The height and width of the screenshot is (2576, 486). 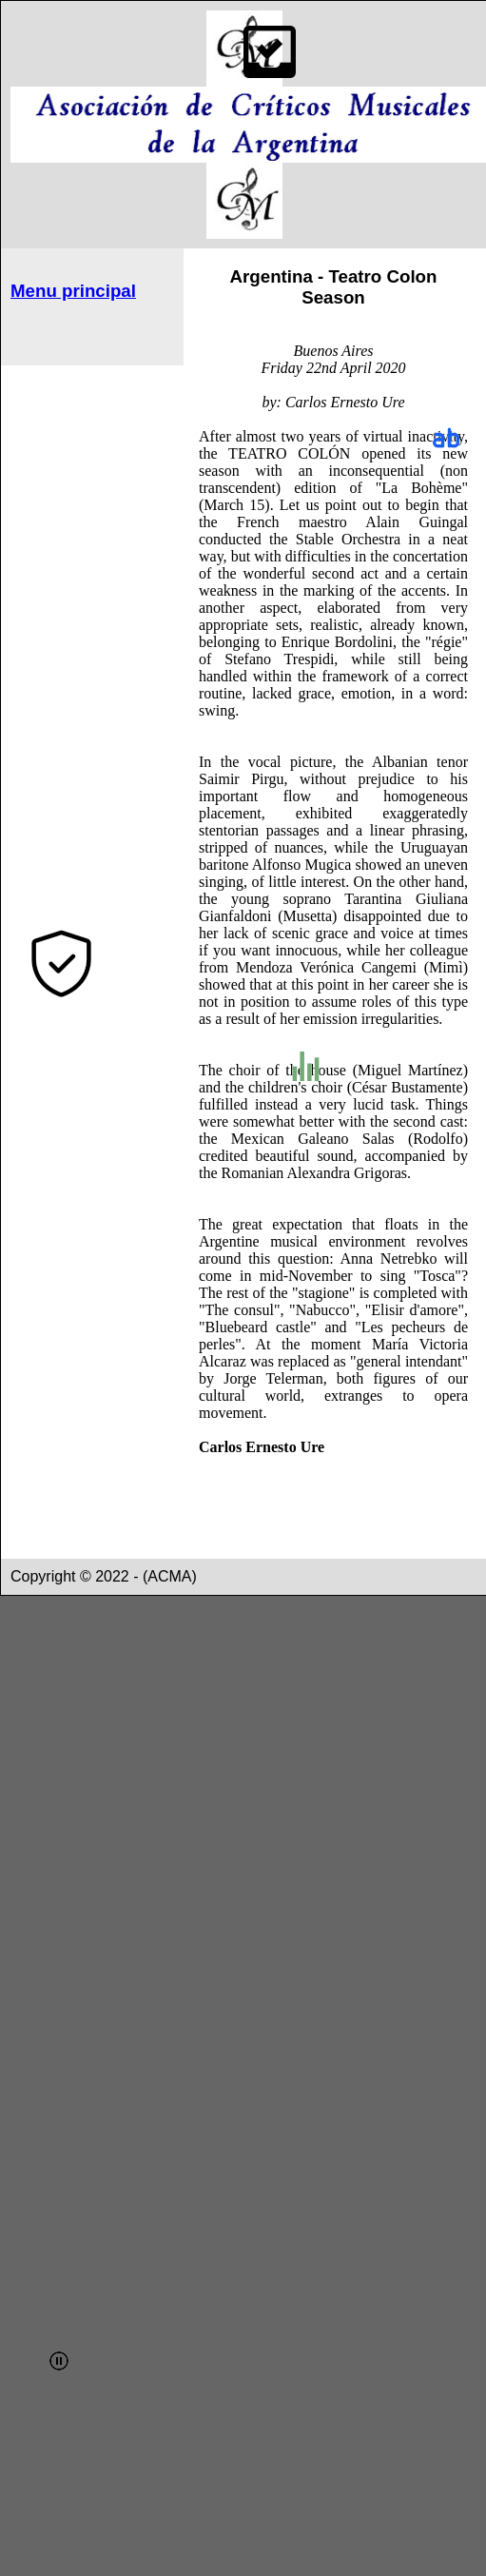 I want to click on switch to latin alphabet input, so click(x=446, y=438).